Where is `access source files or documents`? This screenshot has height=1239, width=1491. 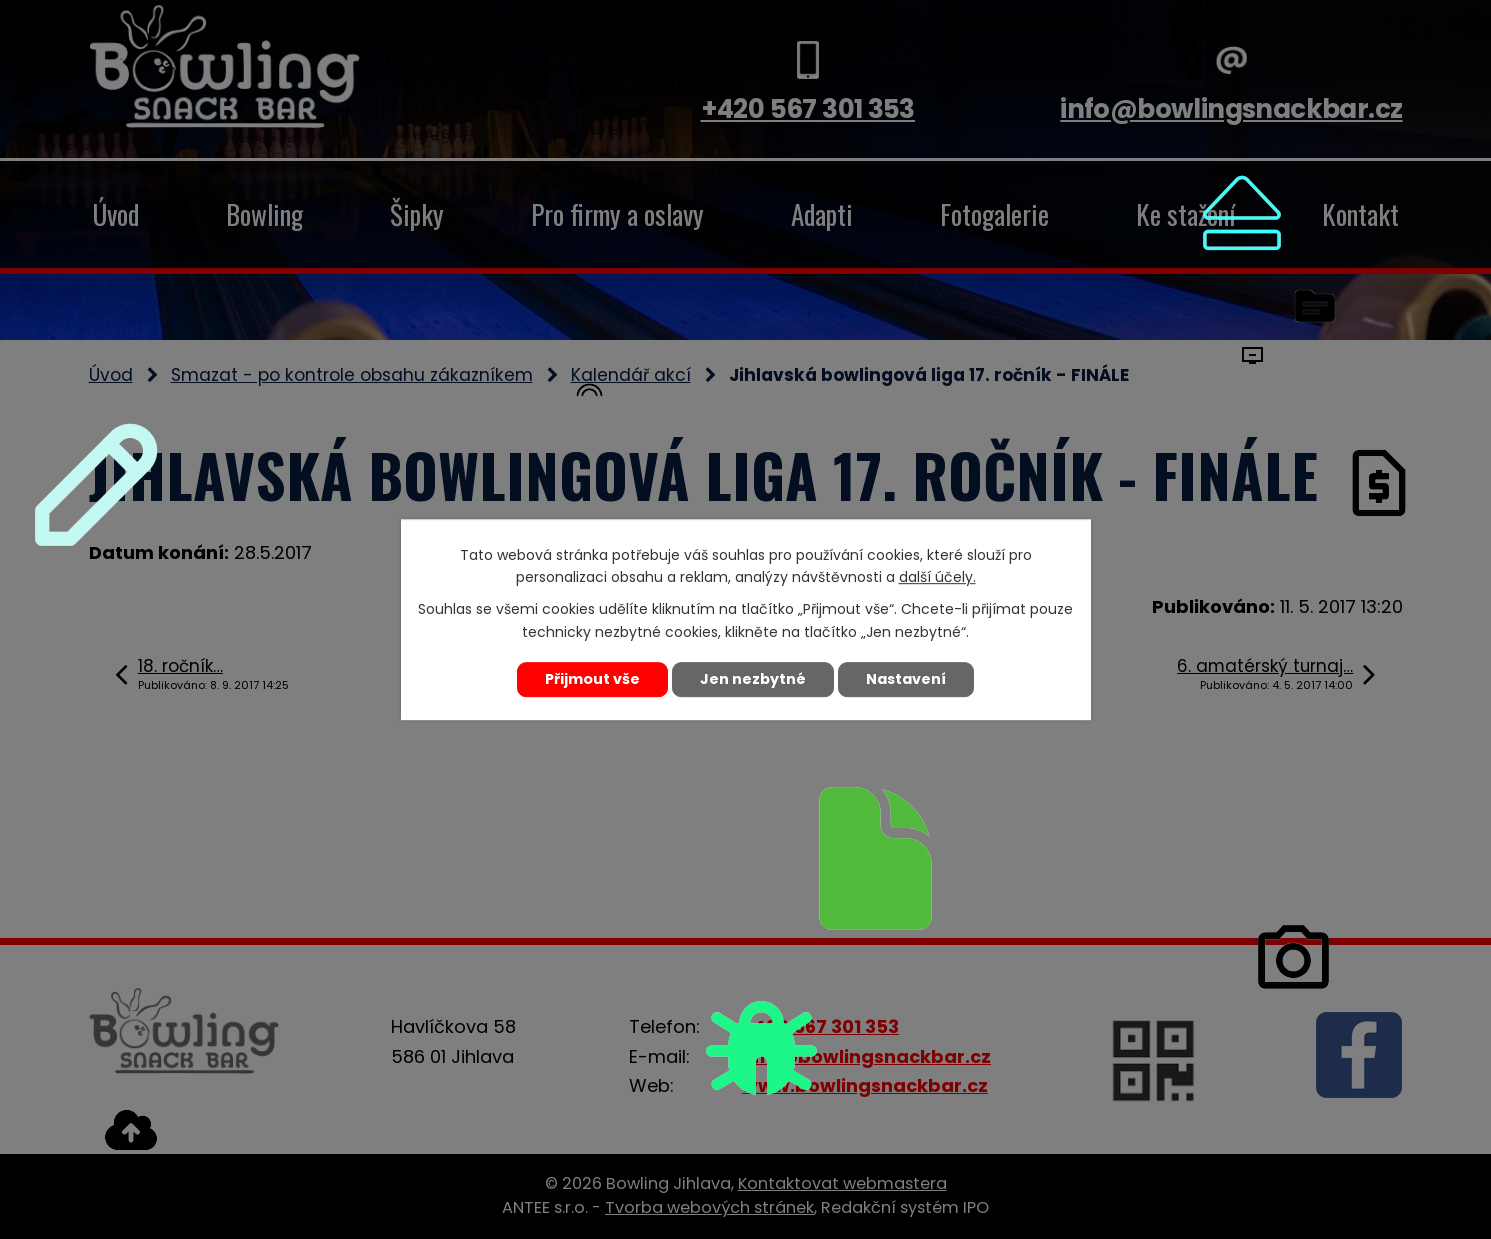
access source files or documents is located at coordinates (1315, 306).